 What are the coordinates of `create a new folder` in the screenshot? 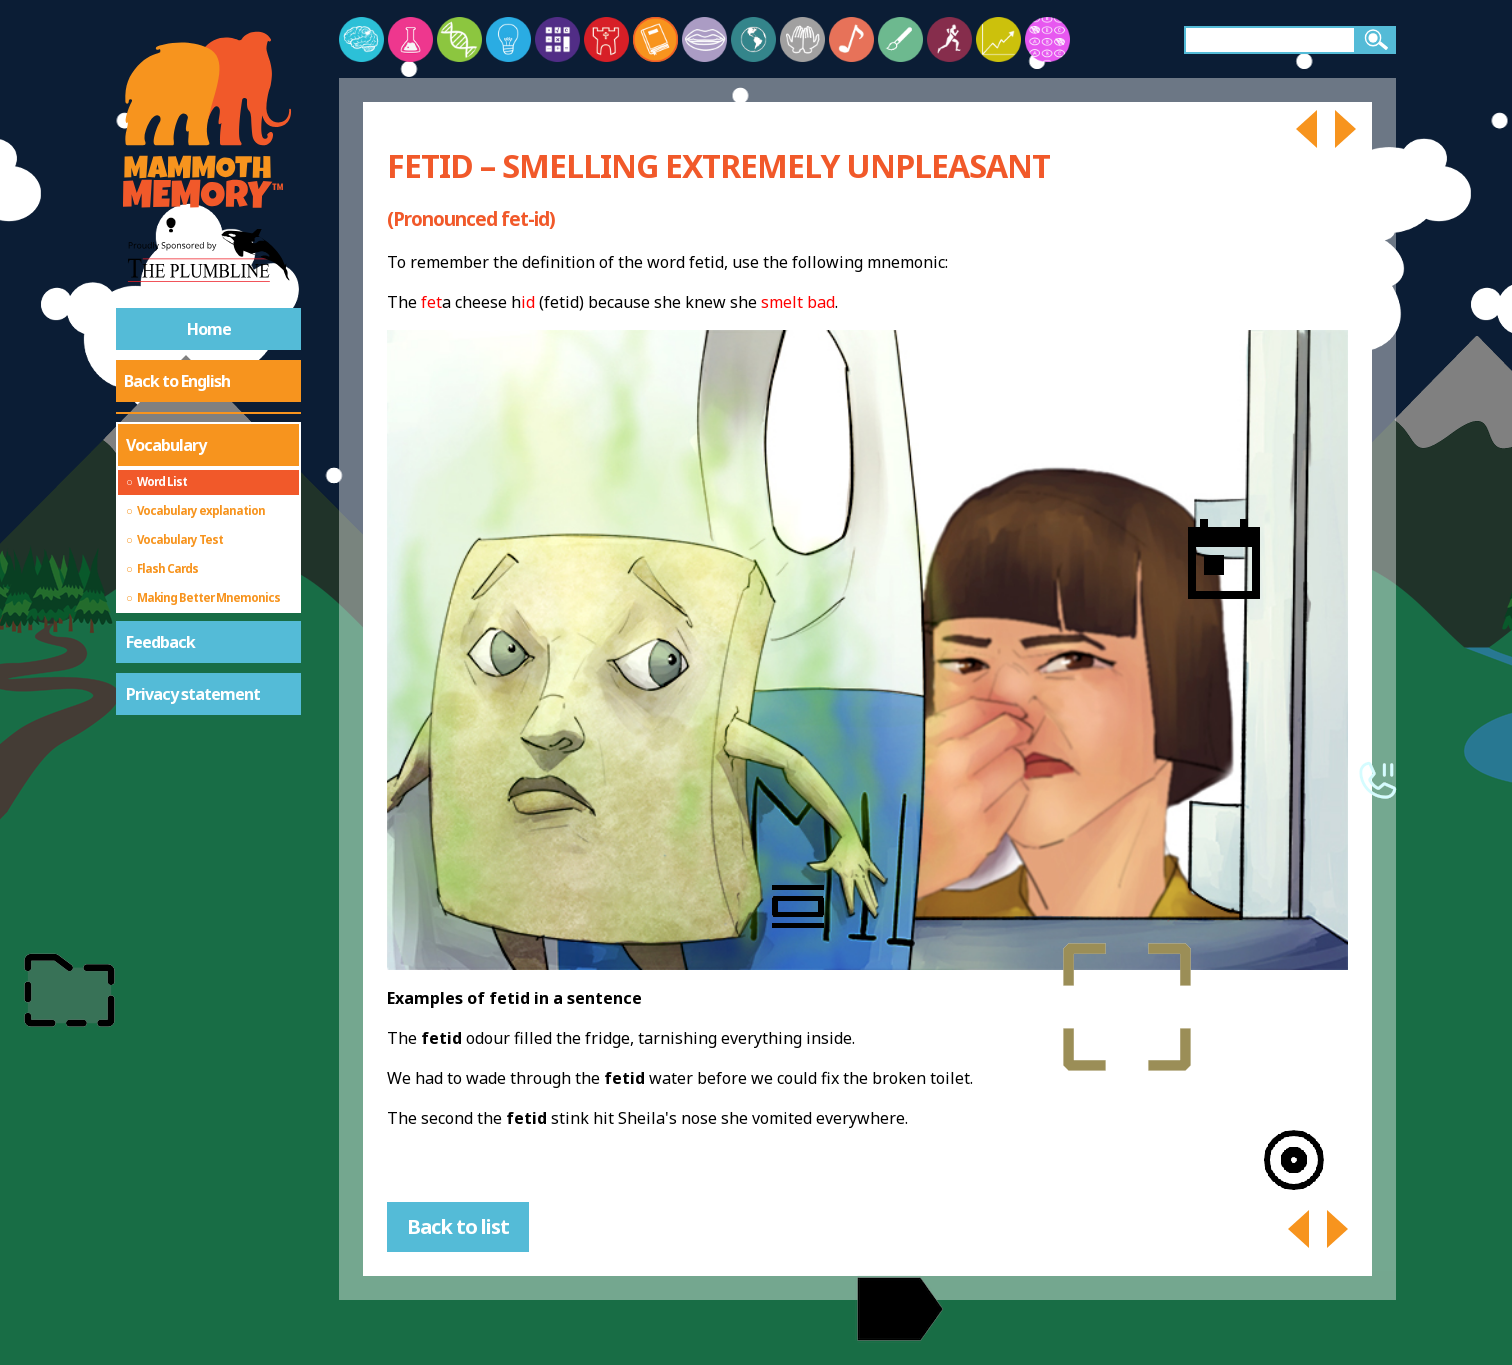 It's located at (69, 988).